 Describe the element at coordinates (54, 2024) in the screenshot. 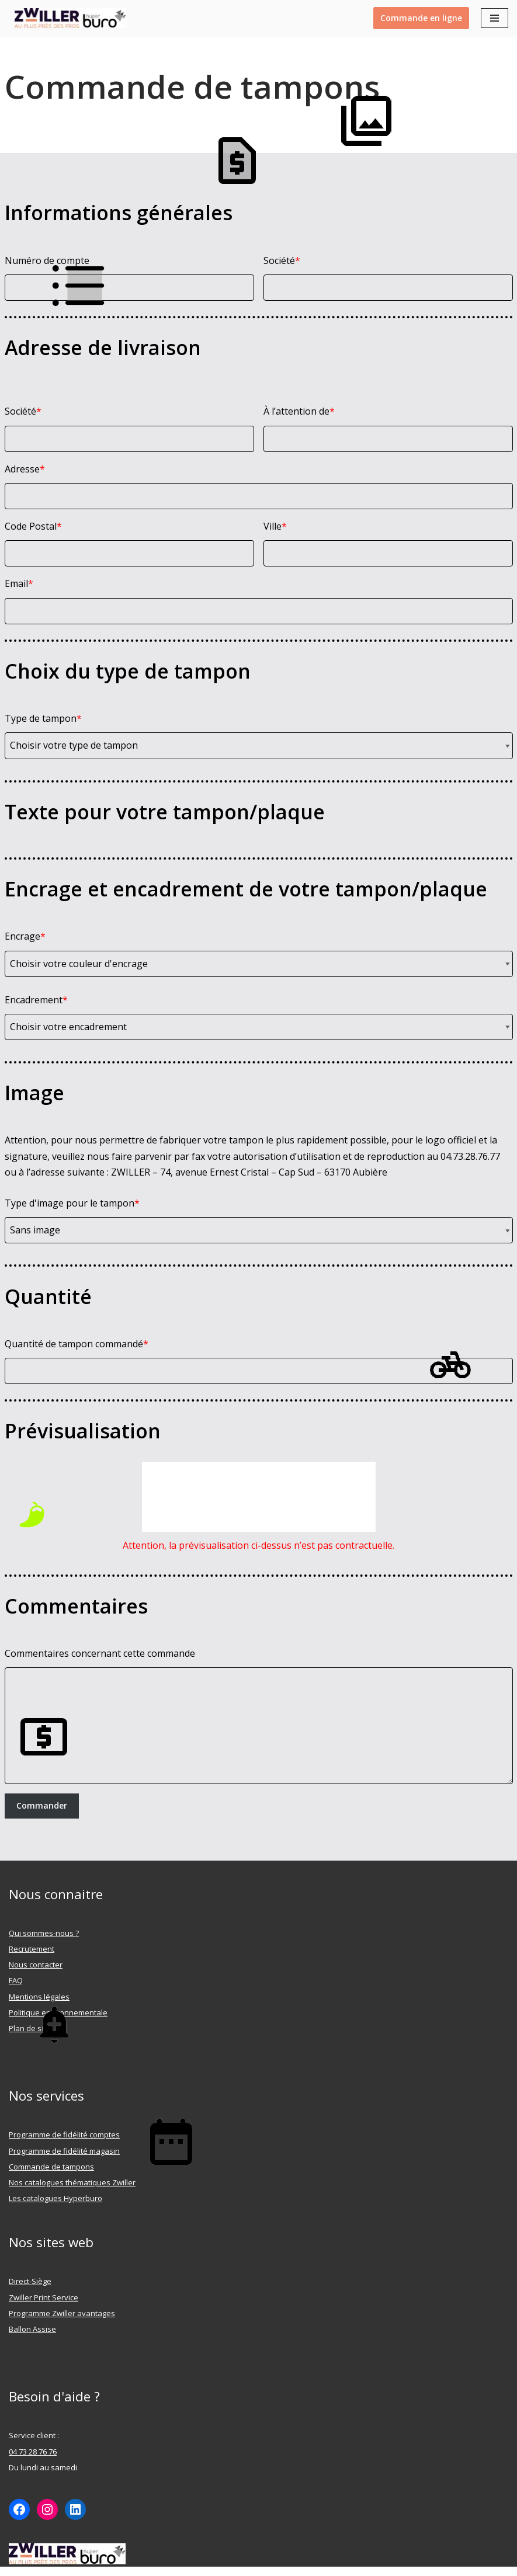

I see `add a new alert or notification` at that location.